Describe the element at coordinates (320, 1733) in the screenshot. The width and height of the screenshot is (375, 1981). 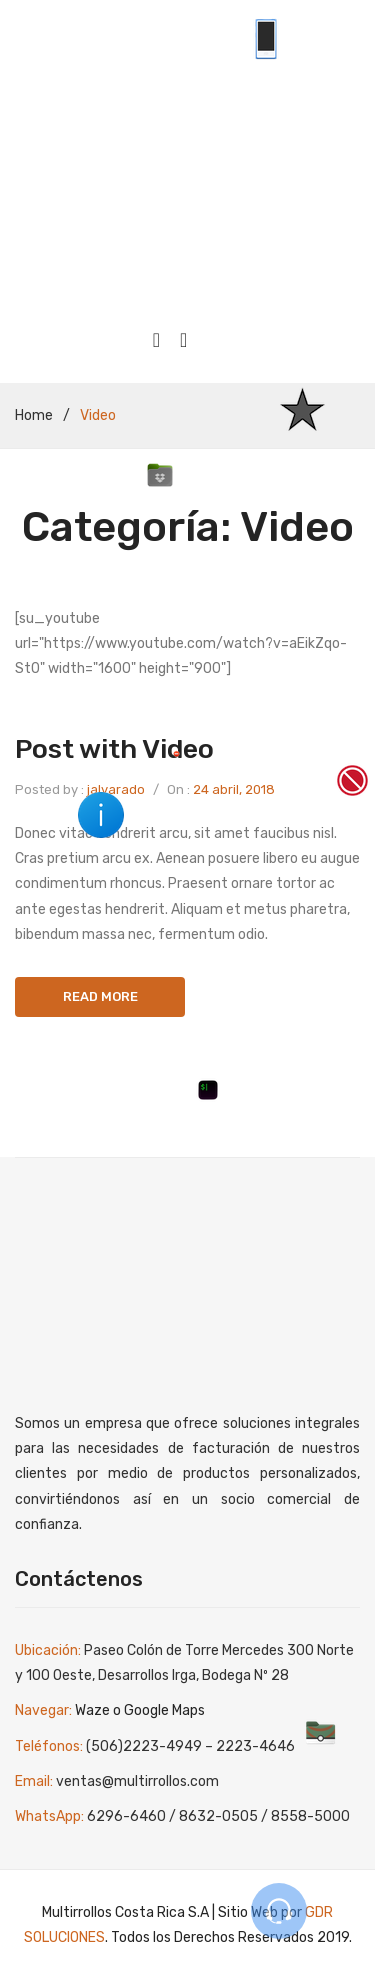
I see `folder for pokémon nest ball related content` at that location.